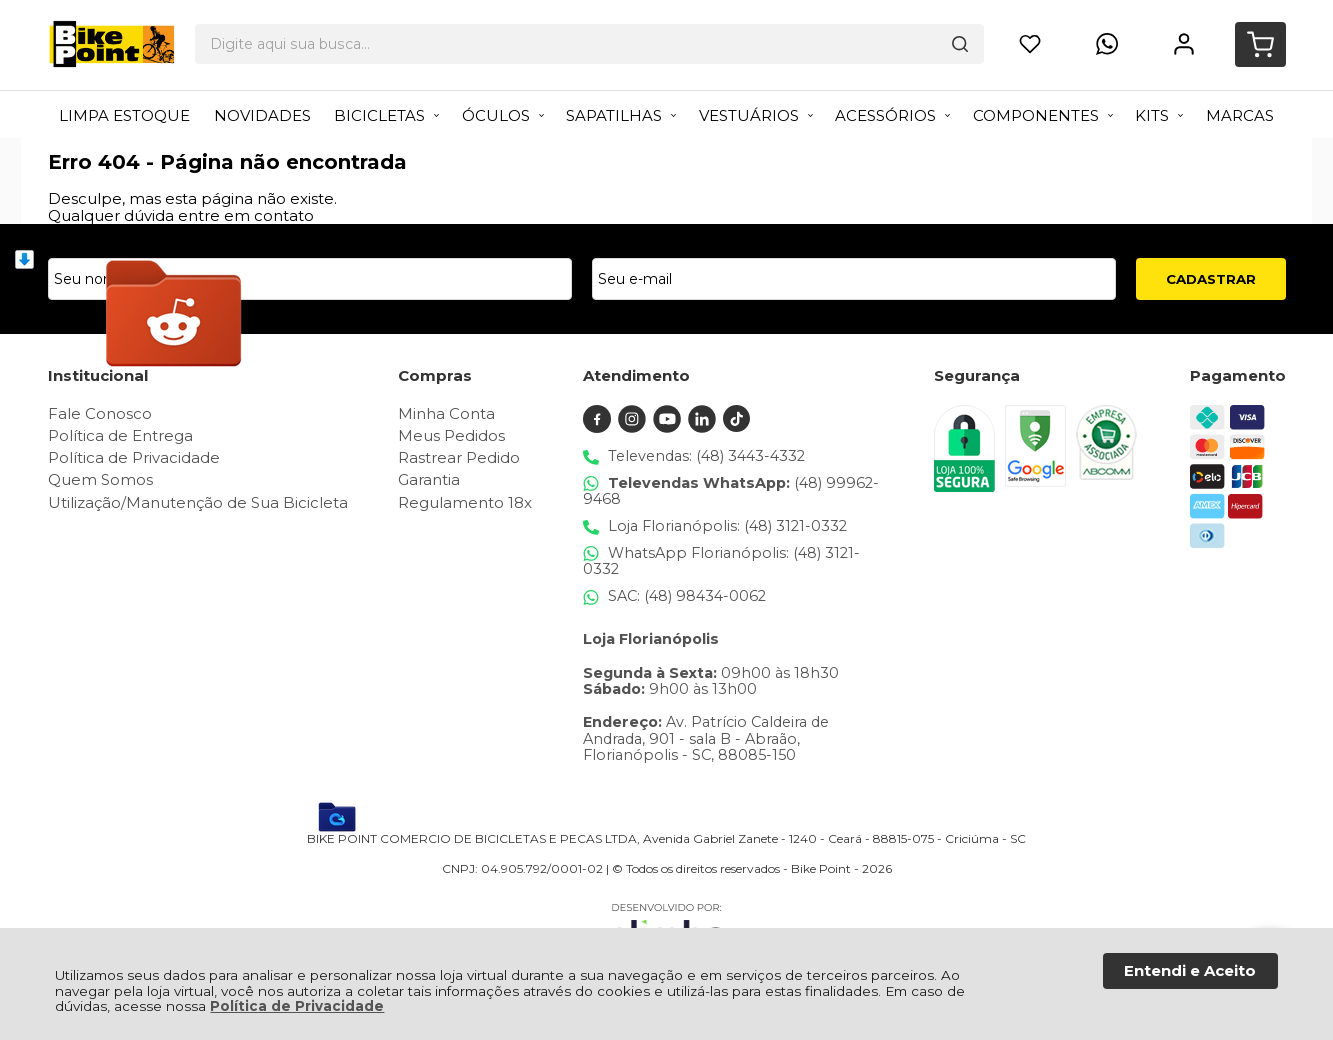  What do you see at coordinates (173, 317) in the screenshot?
I see `folder containing saved reddit content` at bounding box center [173, 317].